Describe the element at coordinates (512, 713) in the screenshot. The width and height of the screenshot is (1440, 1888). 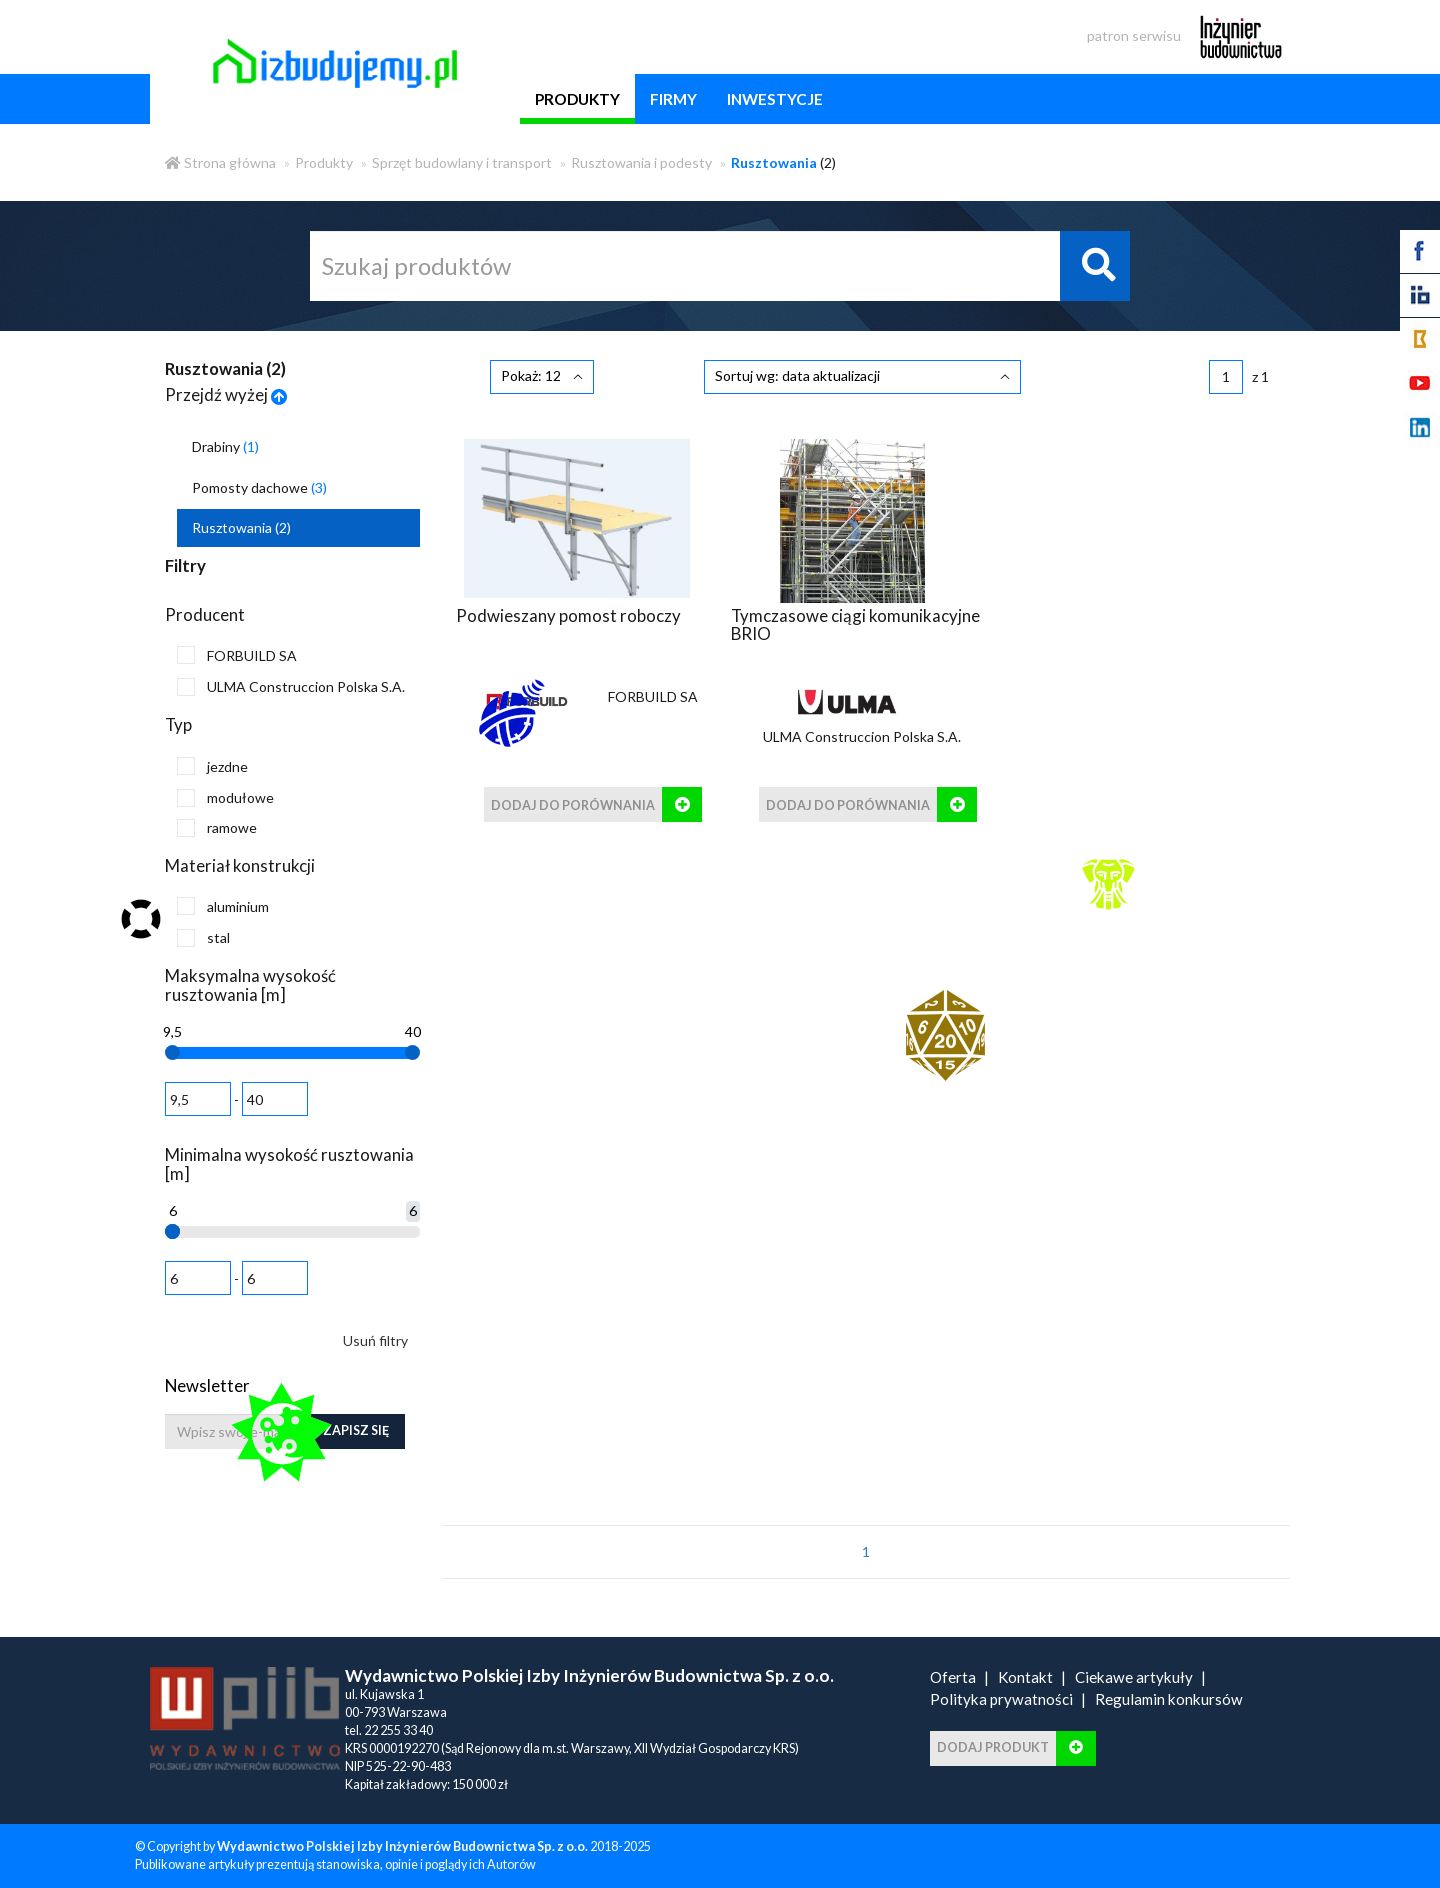
I see `use a potion or consumable item` at that location.